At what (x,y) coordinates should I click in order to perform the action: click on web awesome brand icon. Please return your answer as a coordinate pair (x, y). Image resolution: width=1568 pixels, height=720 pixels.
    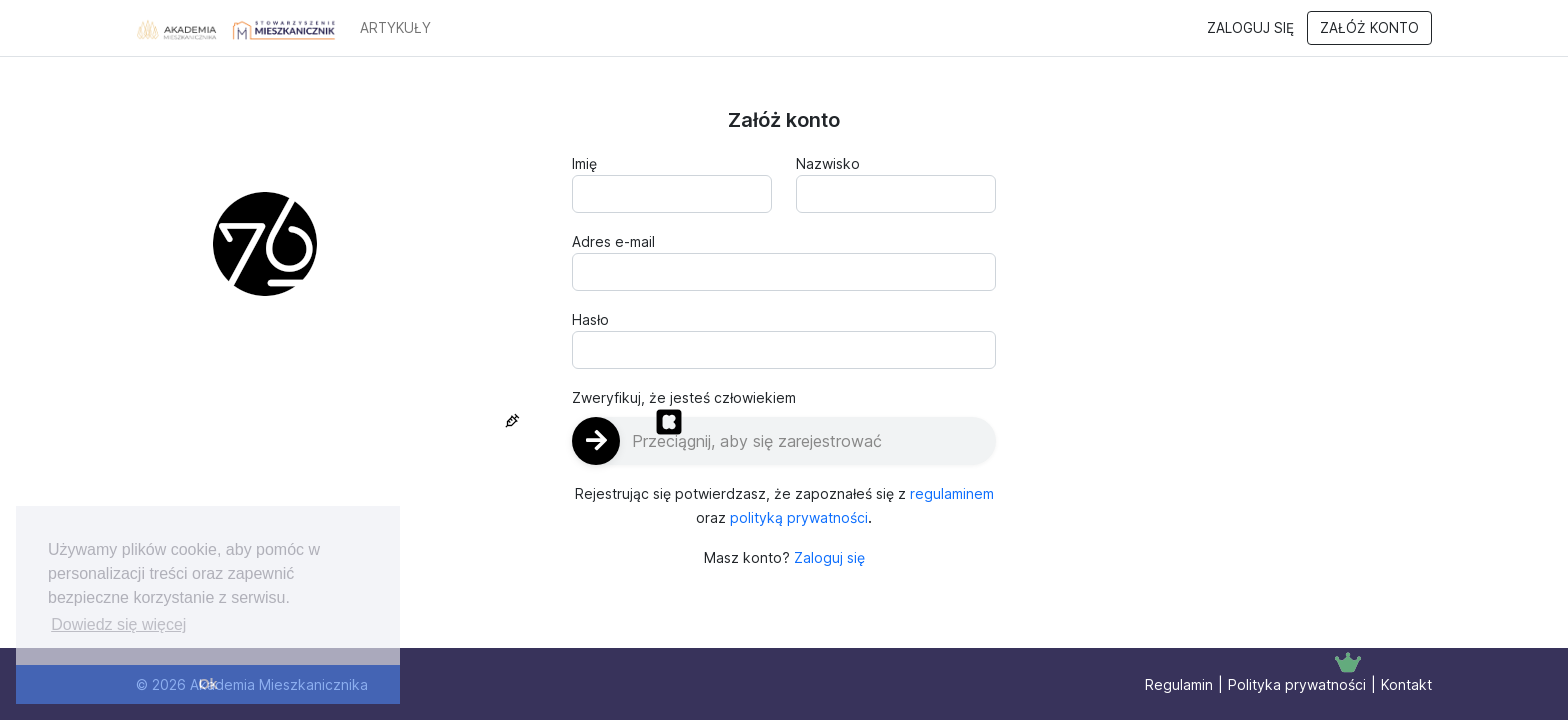
    Looking at the image, I should click on (1348, 663).